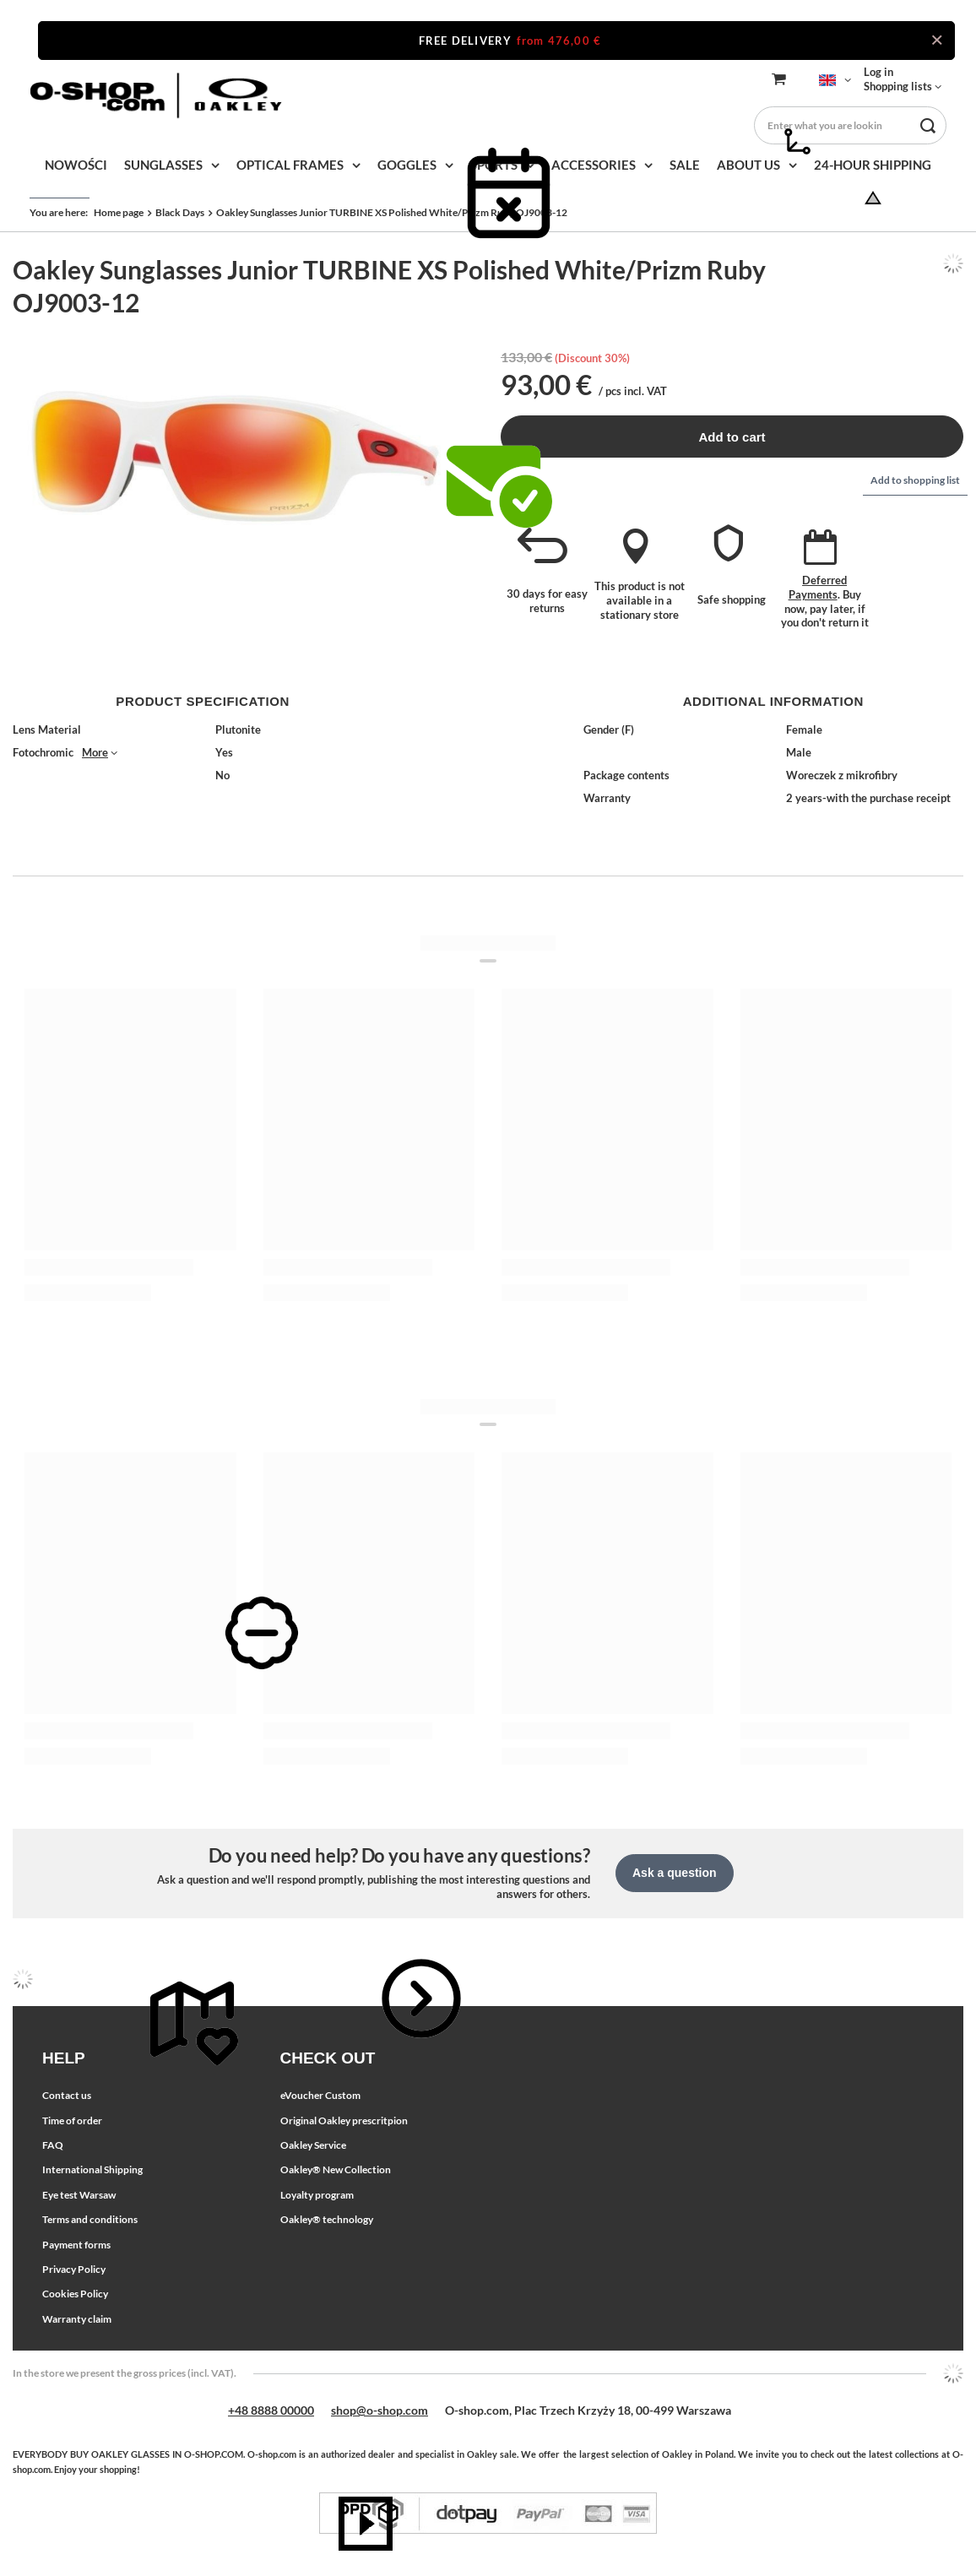 This screenshot has width=976, height=2576. What do you see at coordinates (192, 2019) in the screenshot?
I see `view favorite locations on map` at bounding box center [192, 2019].